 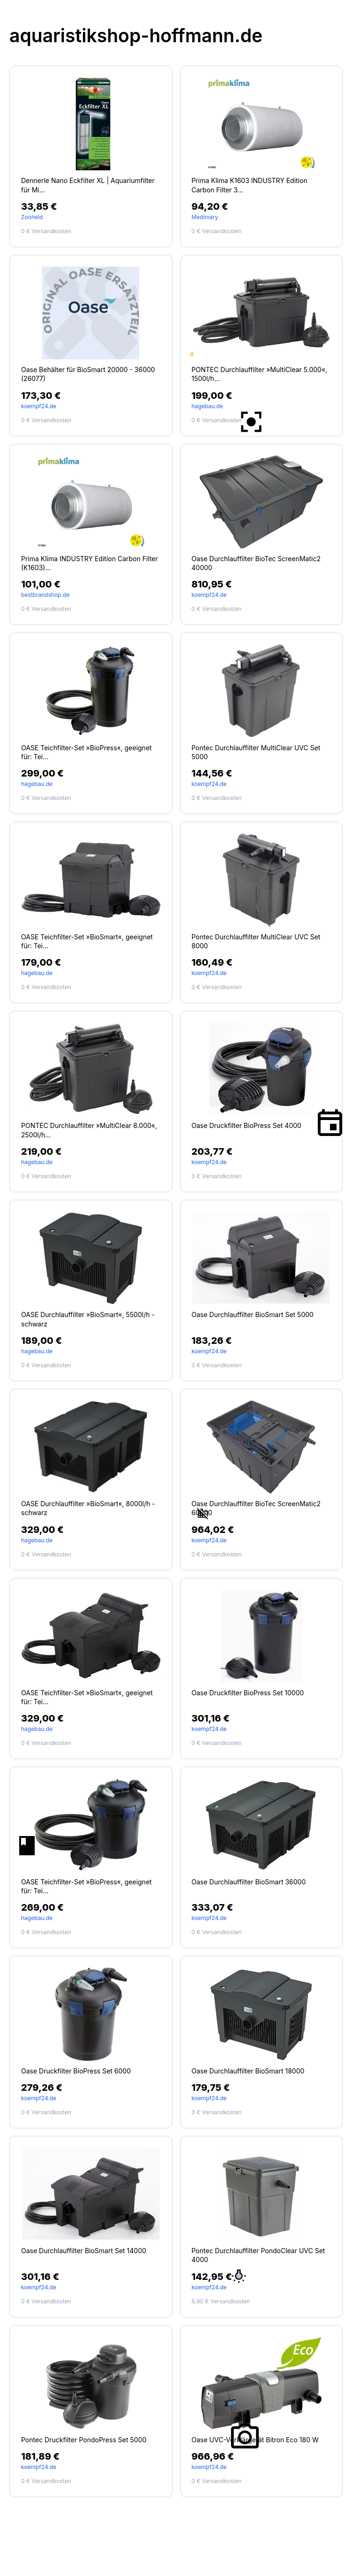 What do you see at coordinates (251, 422) in the screenshot?
I see `center focus on the current subject` at bounding box center [251, 422].